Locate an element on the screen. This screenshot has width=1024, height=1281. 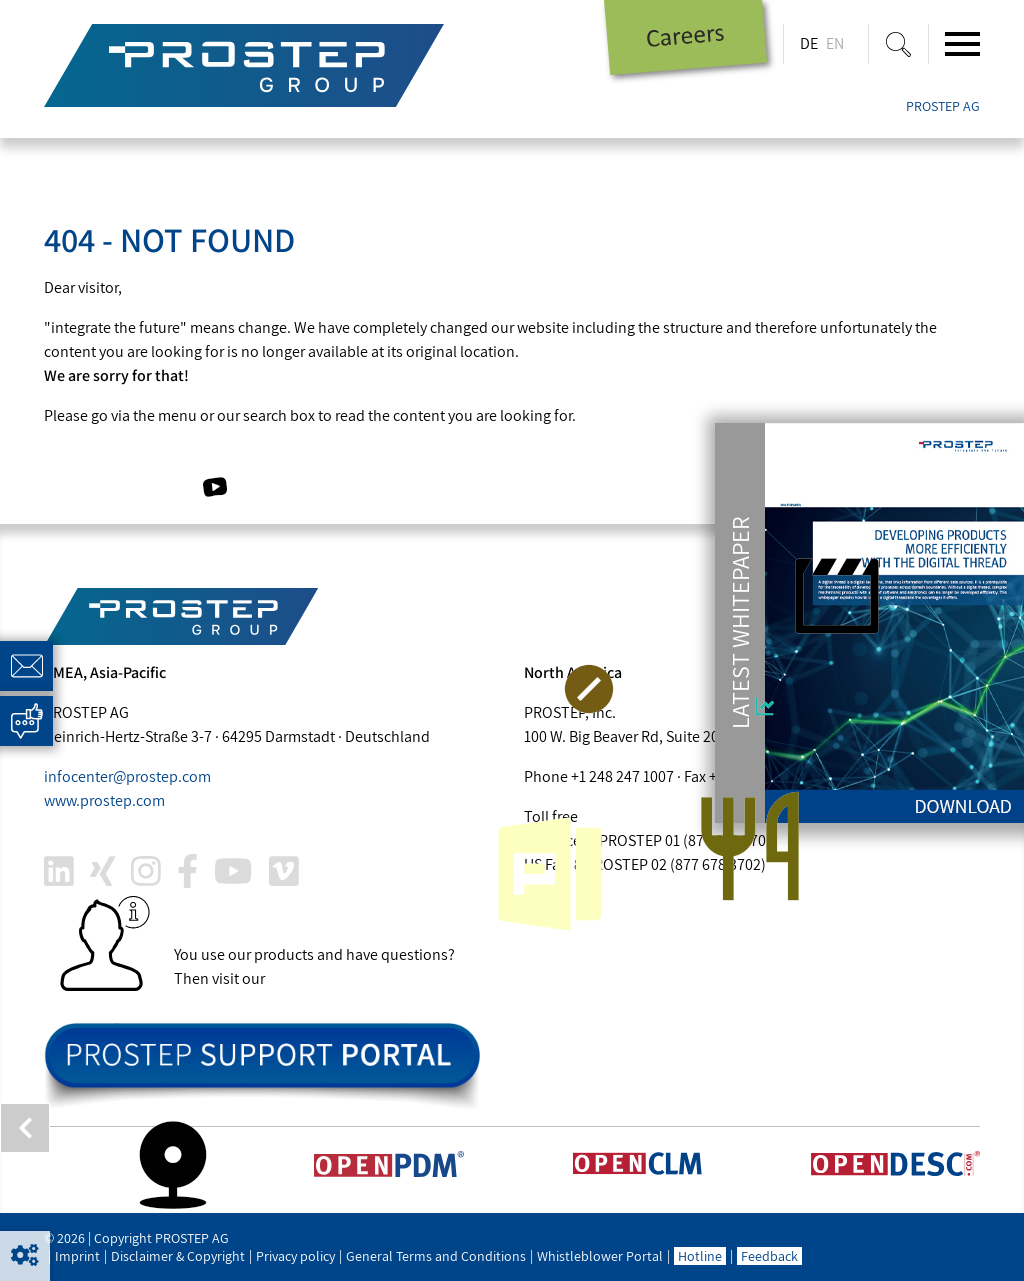
open YouTube Kids app is located at coordinates (215, 487).